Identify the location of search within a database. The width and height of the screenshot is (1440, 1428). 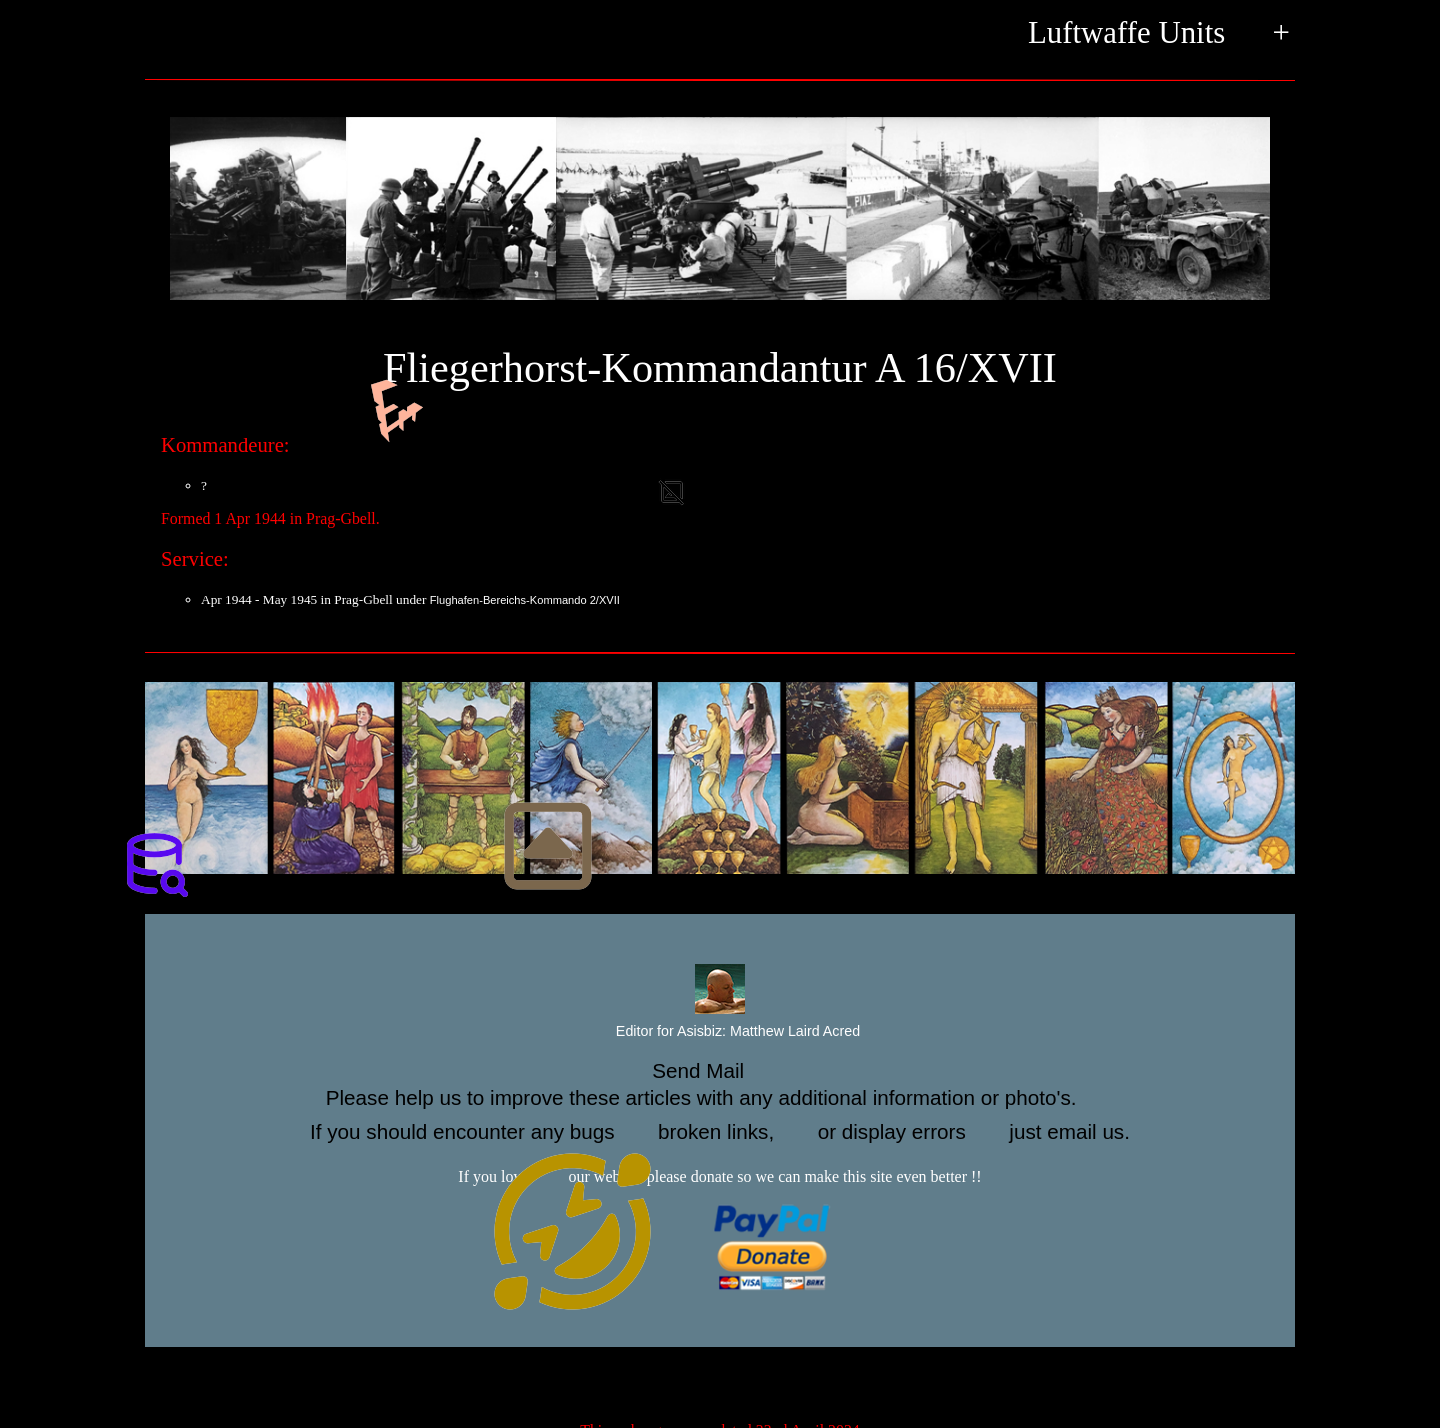
(154, 863).